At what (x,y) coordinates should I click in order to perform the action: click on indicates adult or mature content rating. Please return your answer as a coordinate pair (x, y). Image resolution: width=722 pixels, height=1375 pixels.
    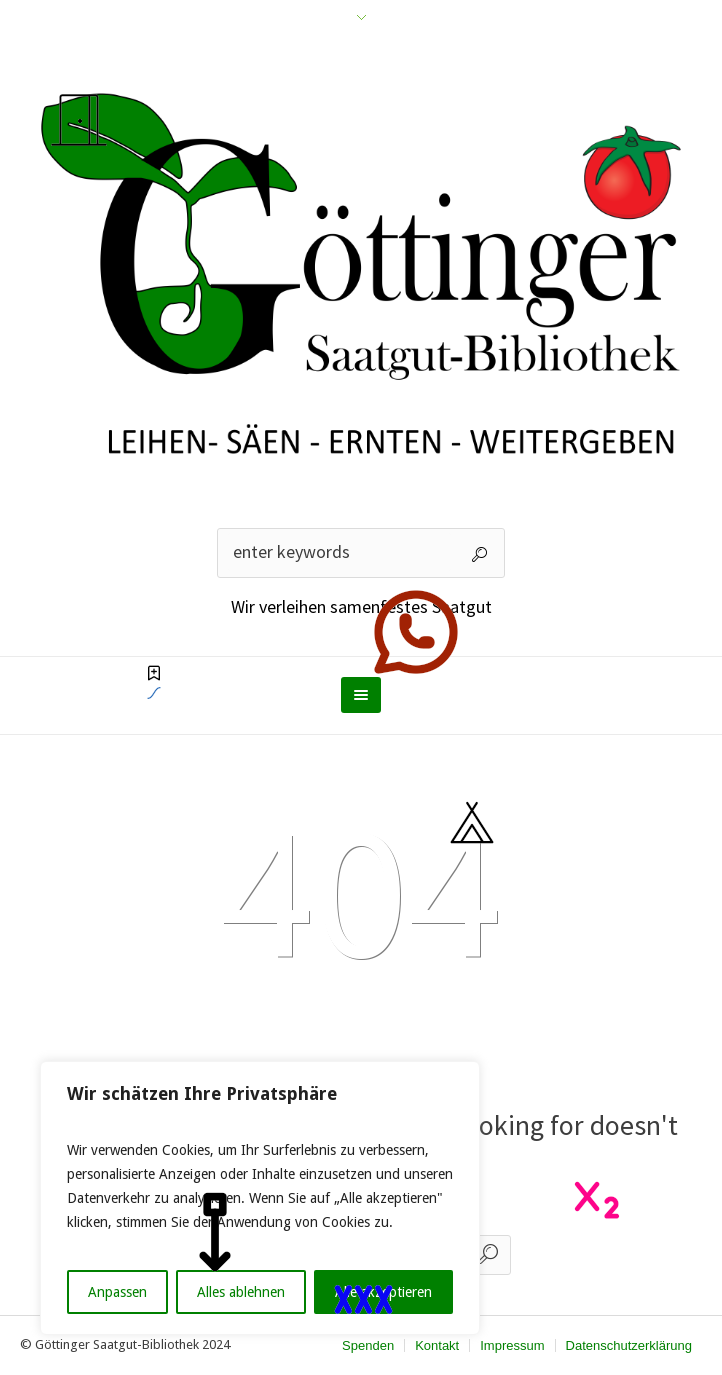
    Looking at the image, I should click on (363, 1299).